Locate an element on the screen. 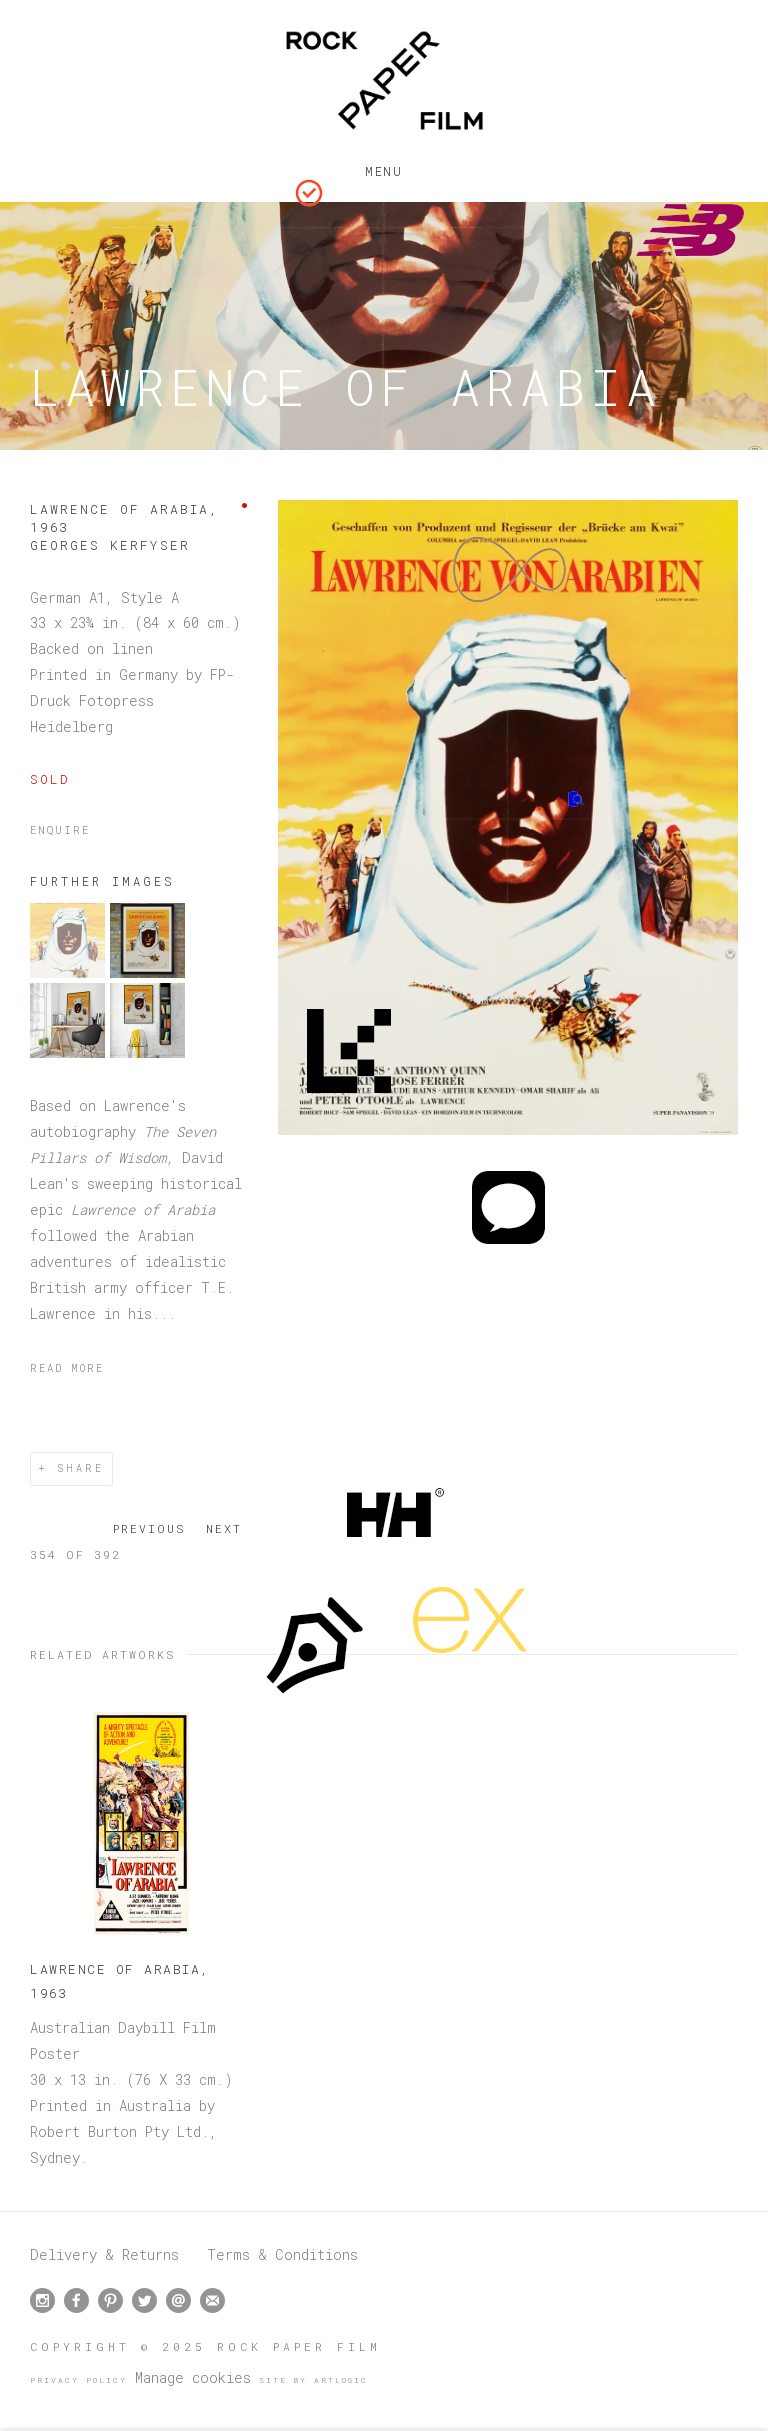  indicates a completed or successful action is located at coordinates (309, 193).